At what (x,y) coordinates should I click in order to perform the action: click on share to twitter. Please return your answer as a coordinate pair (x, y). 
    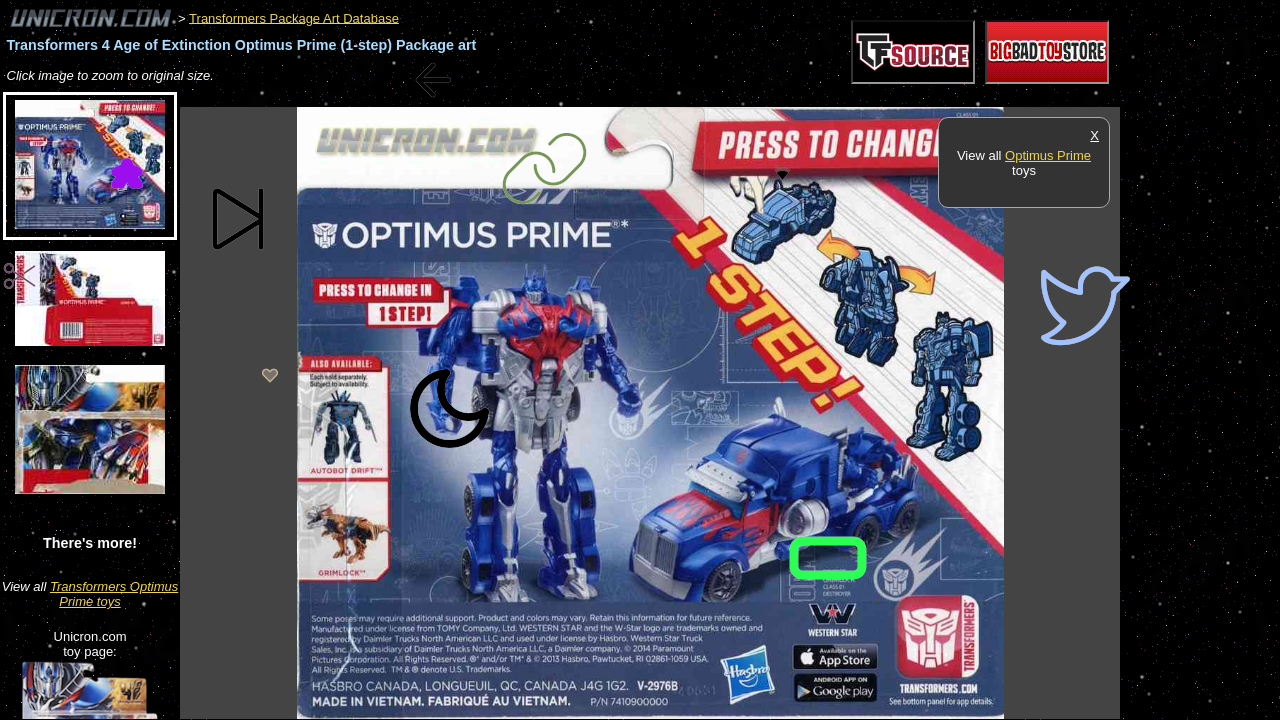
    Looking at the image, I should click on (1080, 302).